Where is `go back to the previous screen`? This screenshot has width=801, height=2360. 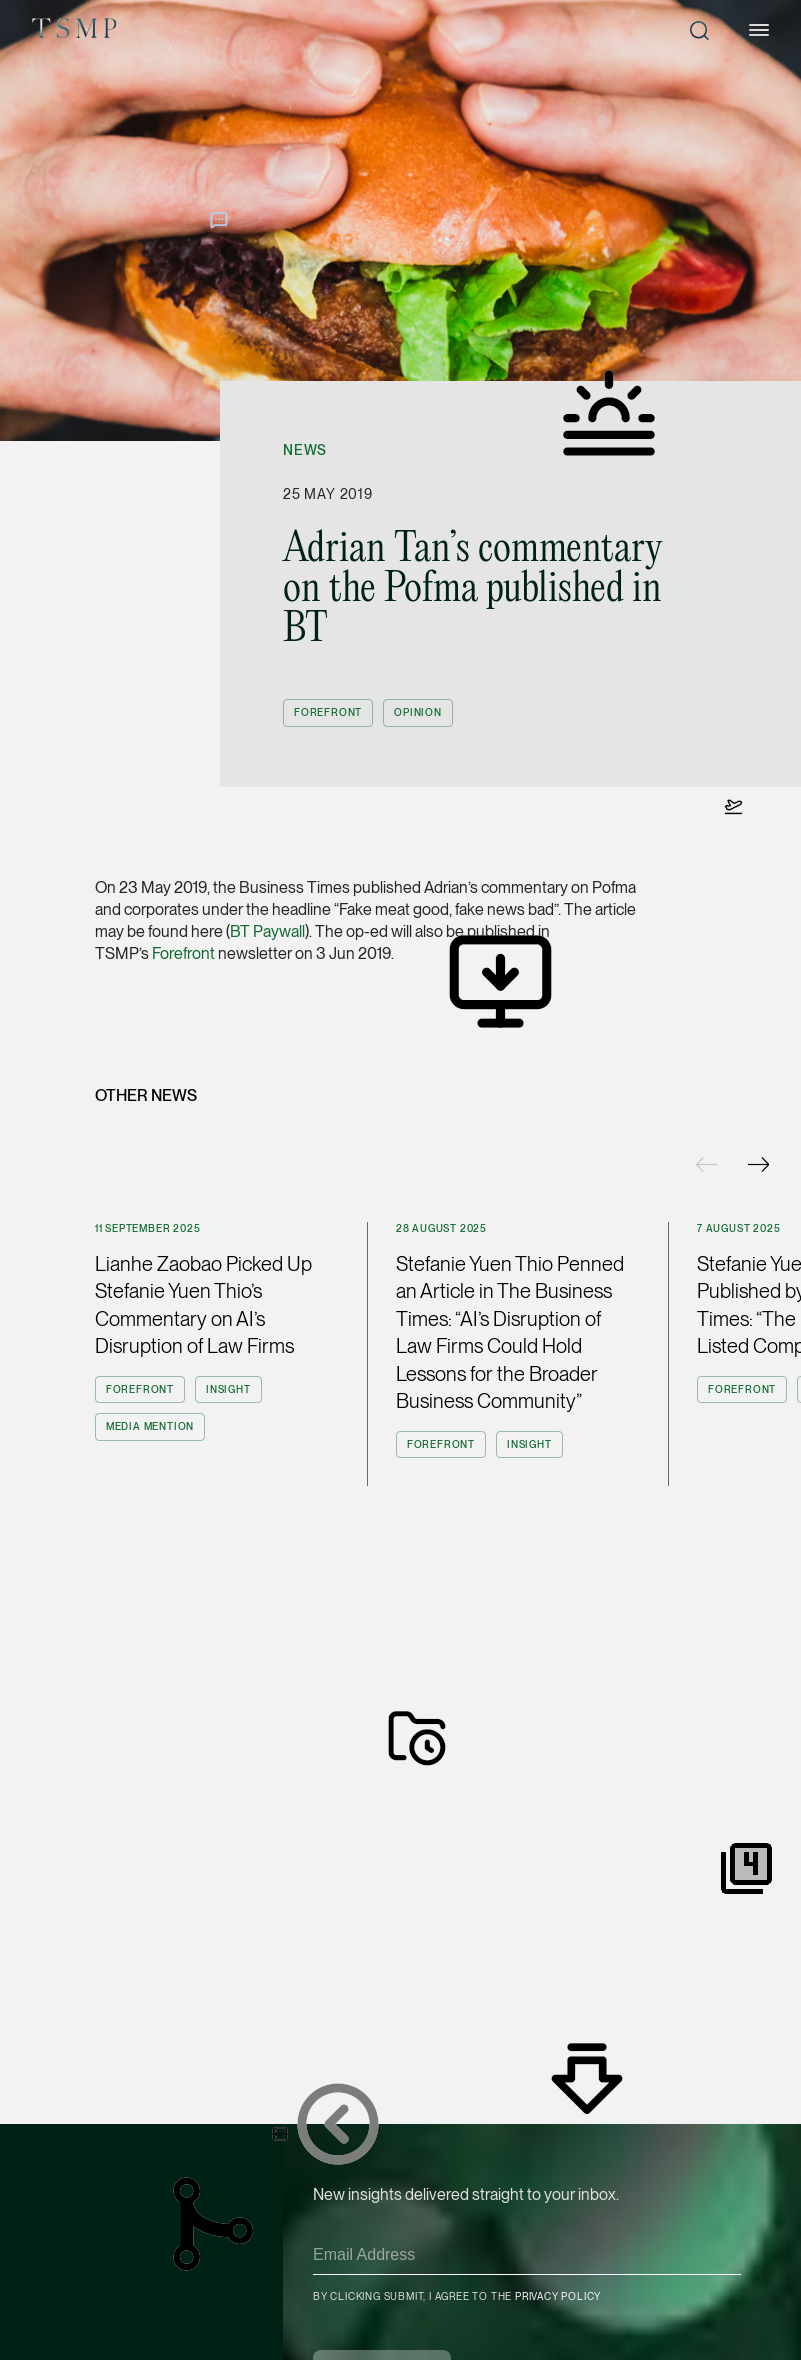 go back to the previous screen is located at coordinates (338, 2124).